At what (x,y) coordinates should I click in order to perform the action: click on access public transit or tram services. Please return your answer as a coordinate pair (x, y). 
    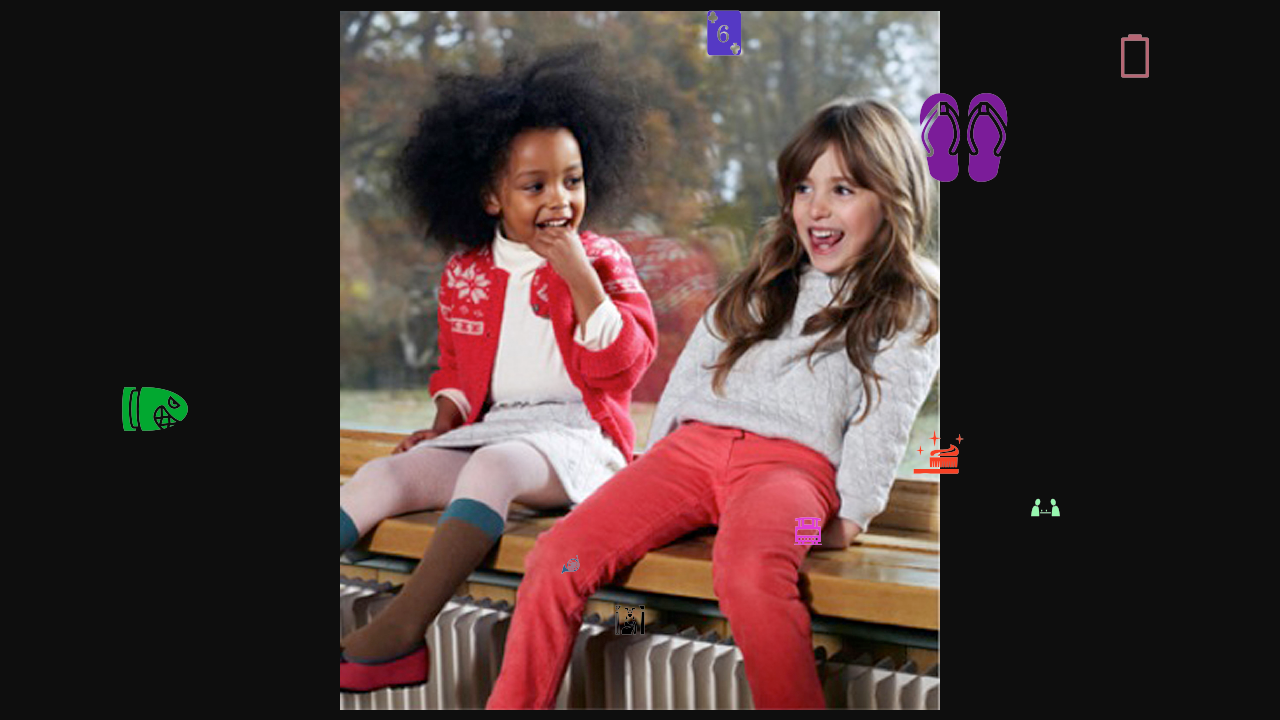
    Looking at the image, I should click on (808, 531).